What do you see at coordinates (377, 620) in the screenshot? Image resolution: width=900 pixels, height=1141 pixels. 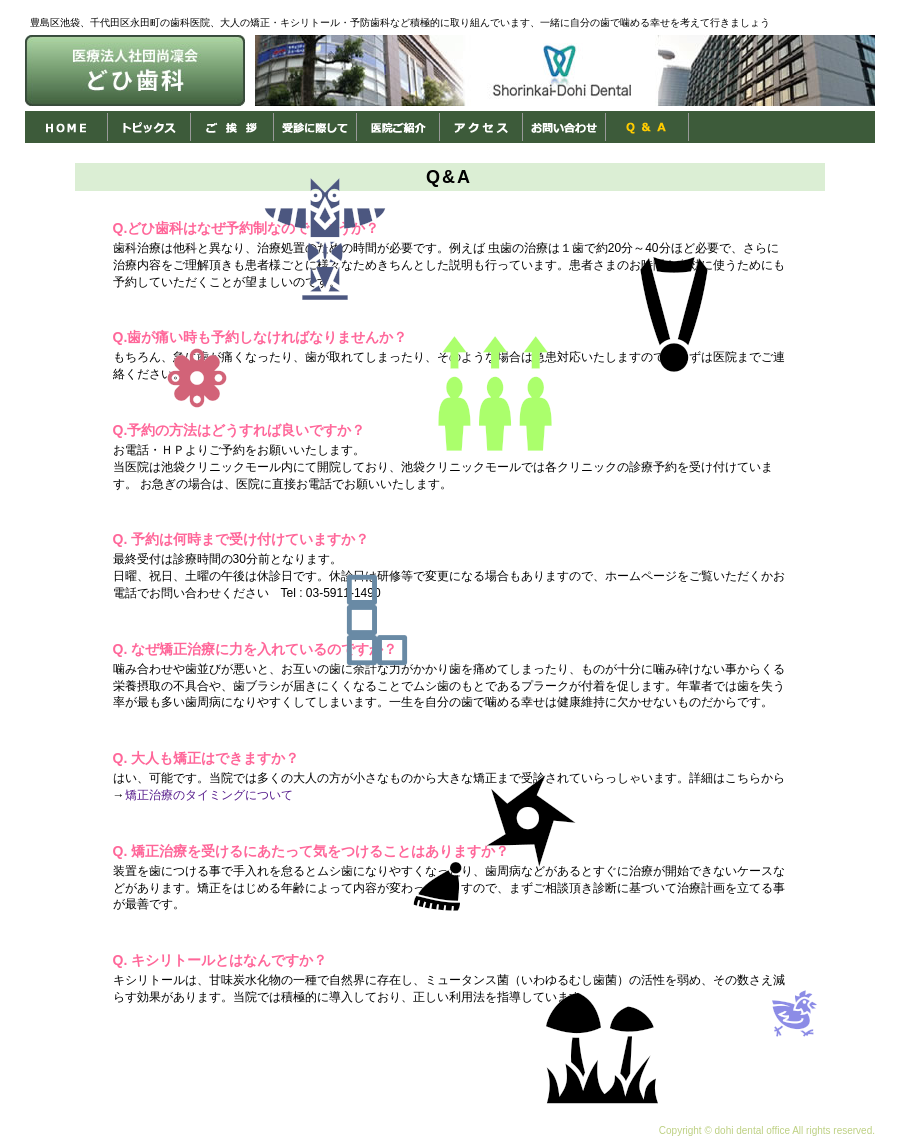 I see `indicates an L-shaped tetromino piece in a puzzle game` at bounding box center [377, 620].